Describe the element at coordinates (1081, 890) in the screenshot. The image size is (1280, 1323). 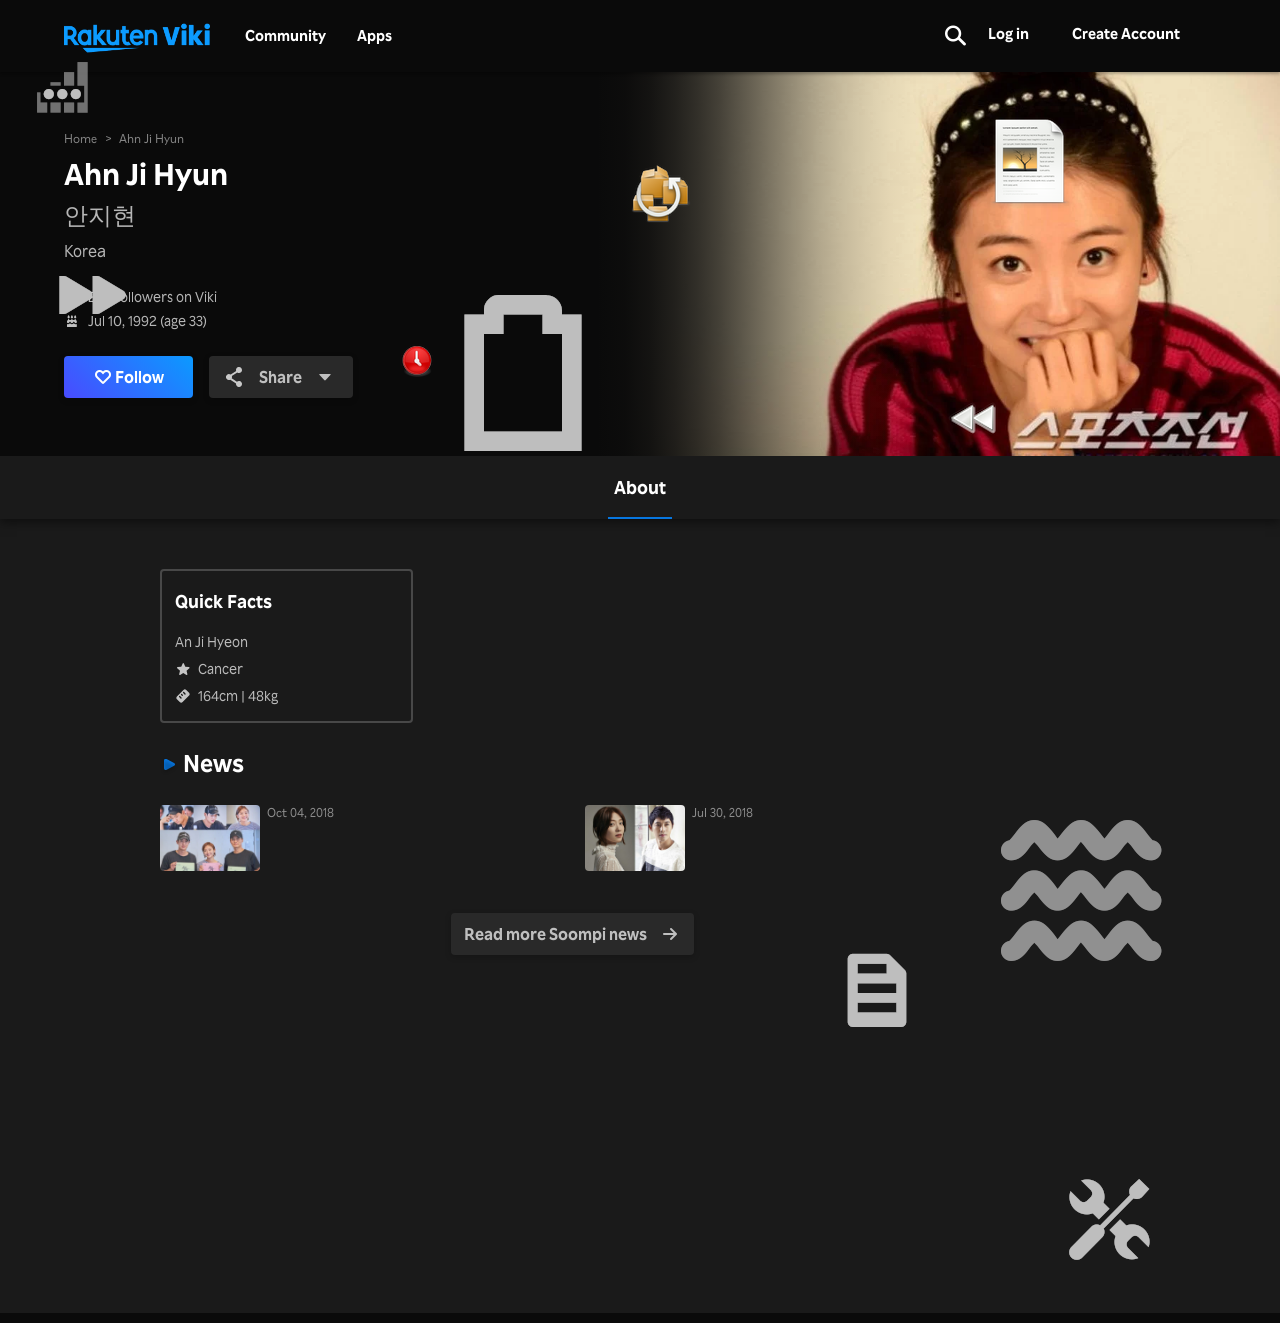
I see `indicates foggy weather conditions` at that location.